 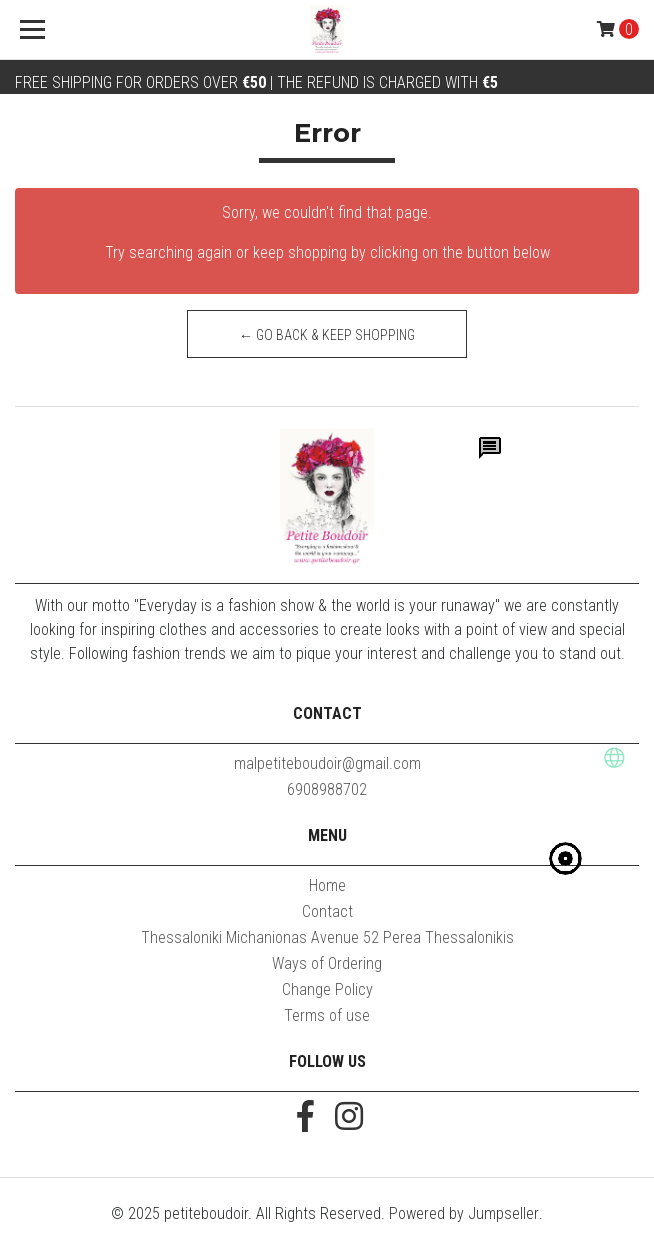 I want to click on access global or web-related settings, so click(x=613, y=758).